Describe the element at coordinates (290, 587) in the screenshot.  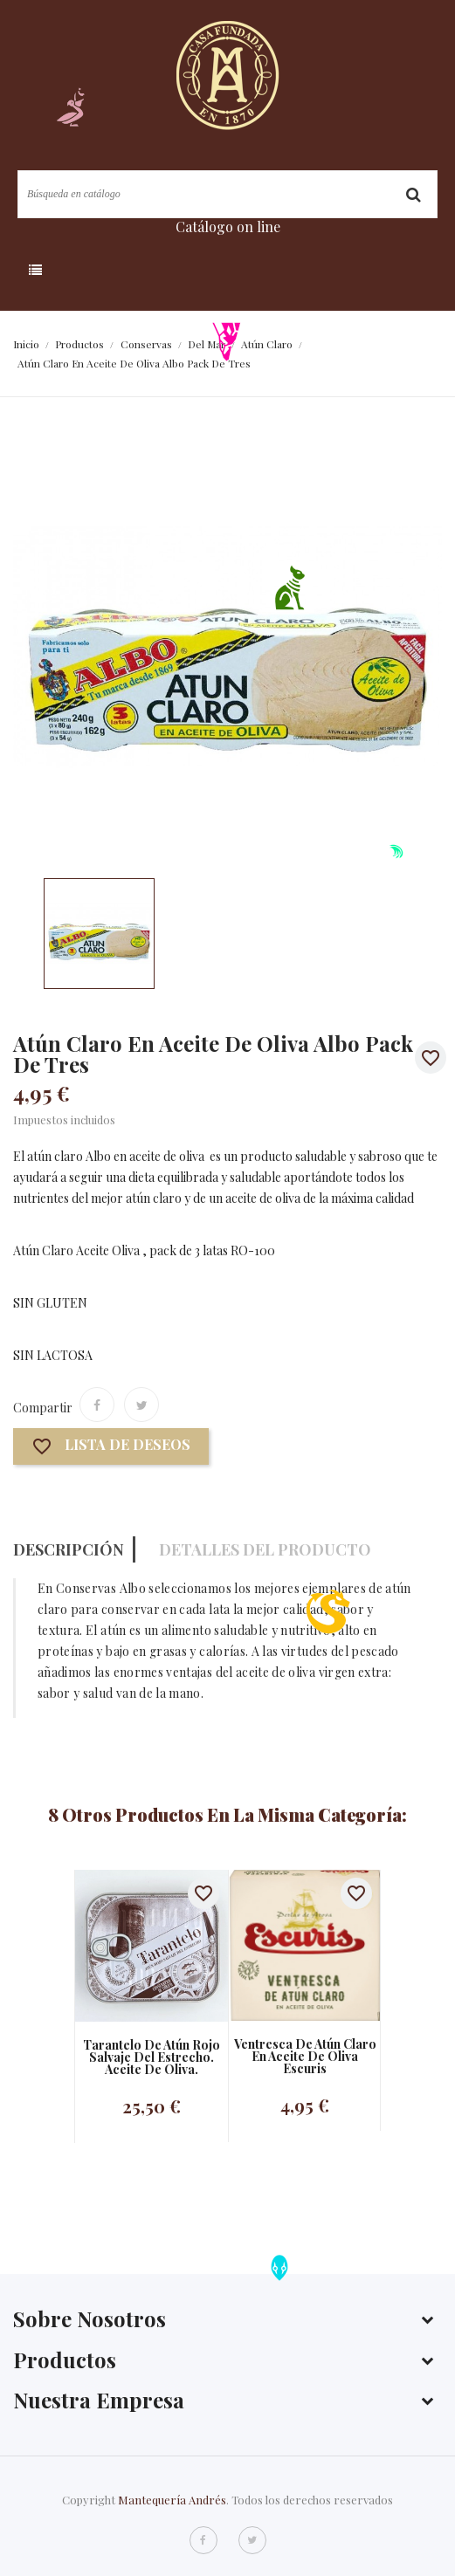
I see `access Egyptian mythology content or games` at that location.